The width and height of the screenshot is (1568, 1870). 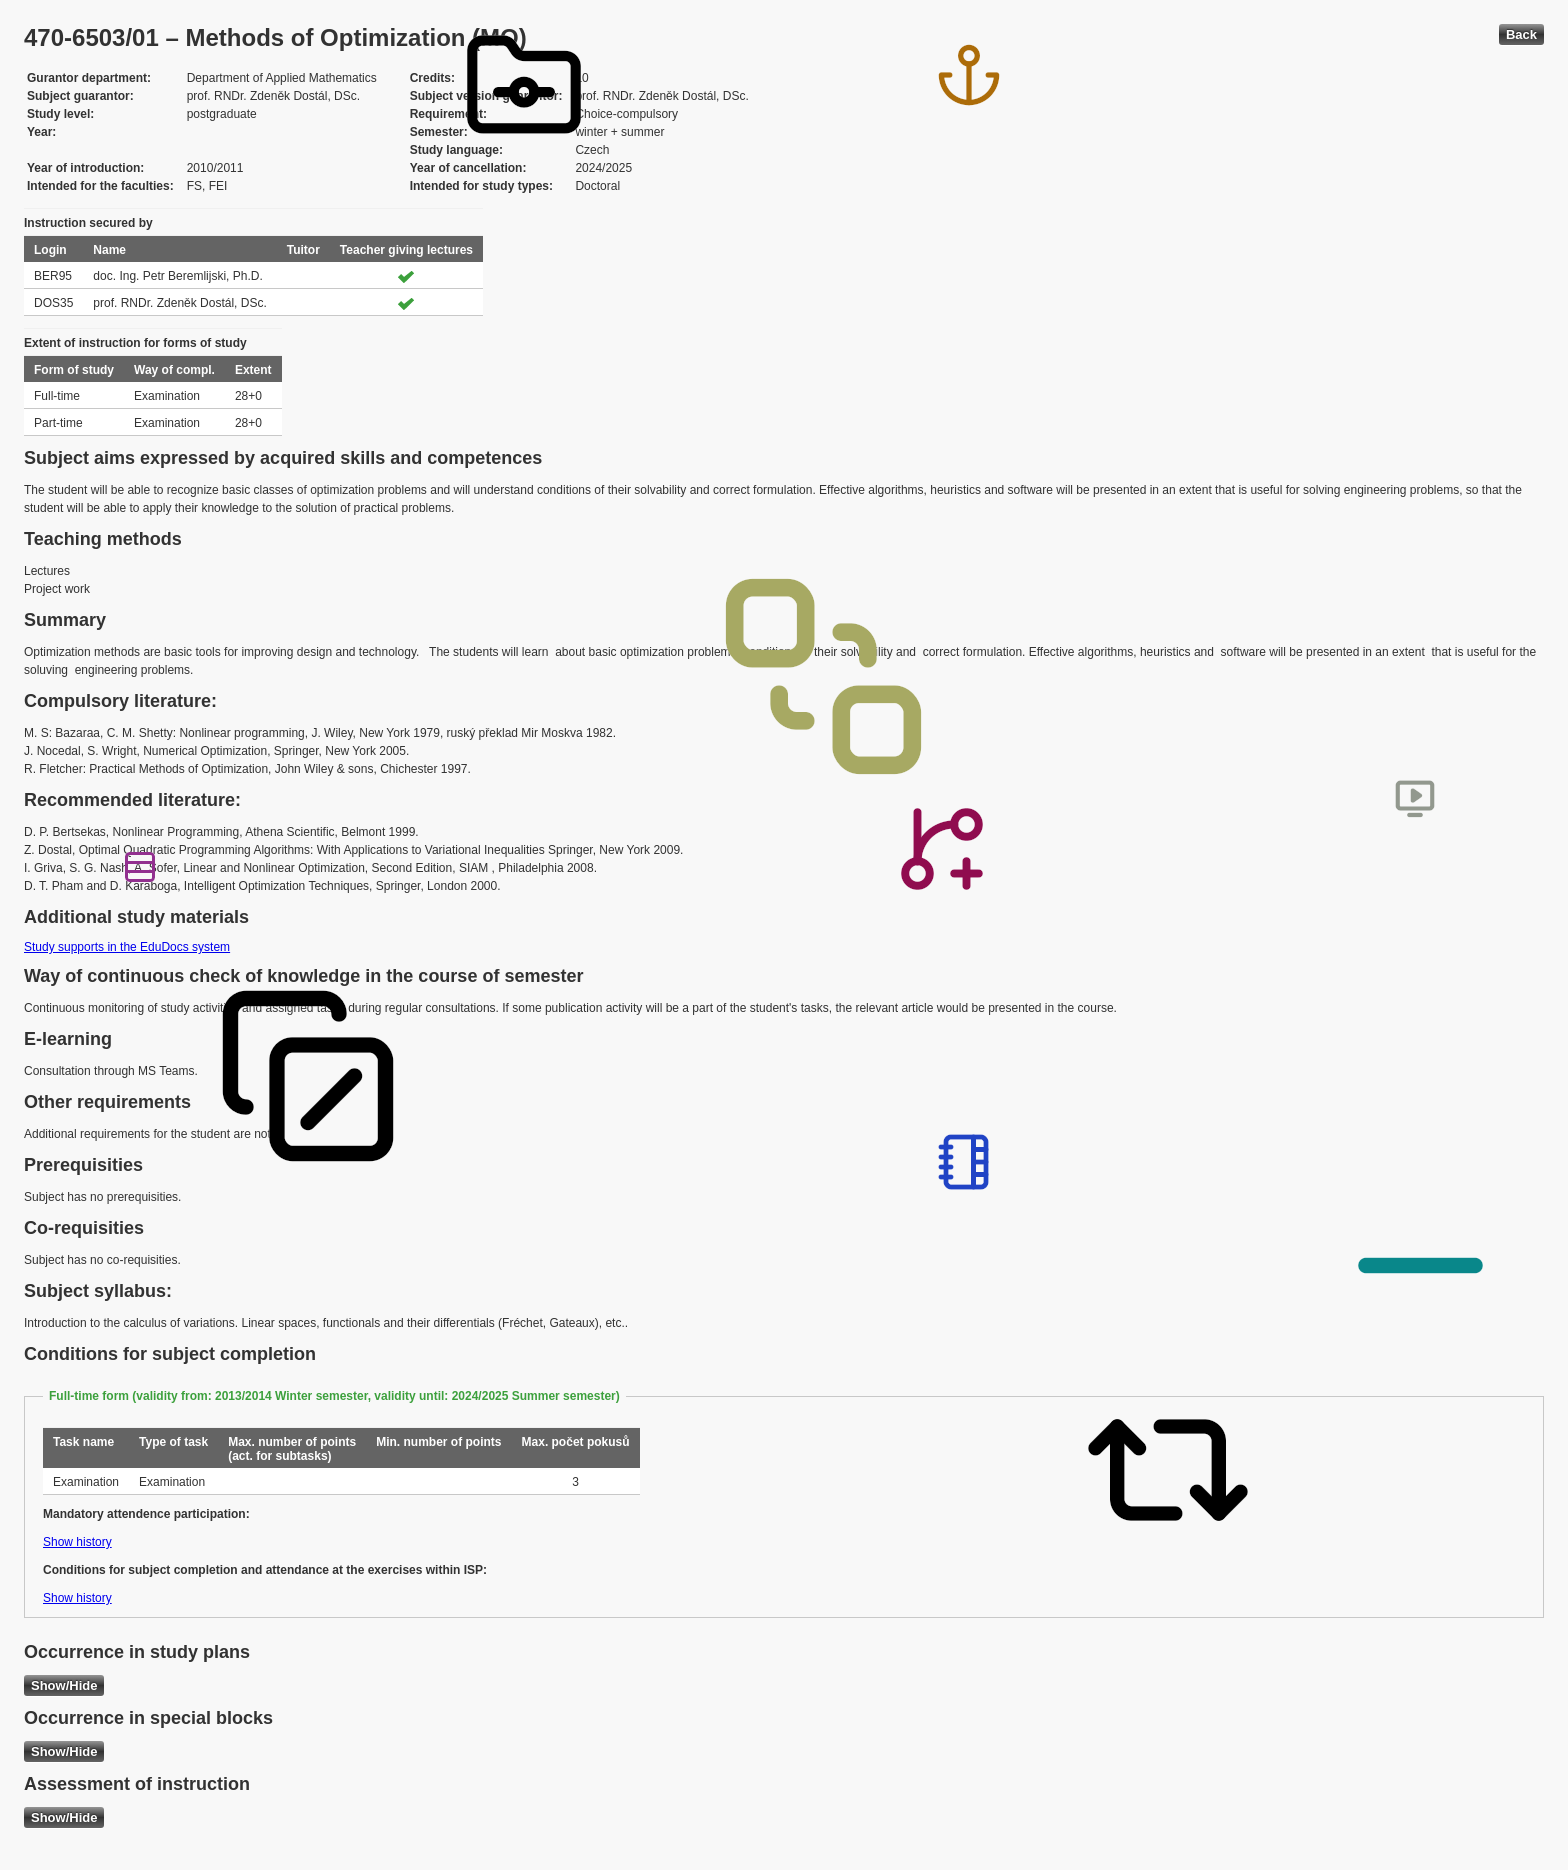 What do you see at coordinates (966, 1162) in the screenshot?
I see `open tabbed notebook or journal` at bounding box center [966, 1162].